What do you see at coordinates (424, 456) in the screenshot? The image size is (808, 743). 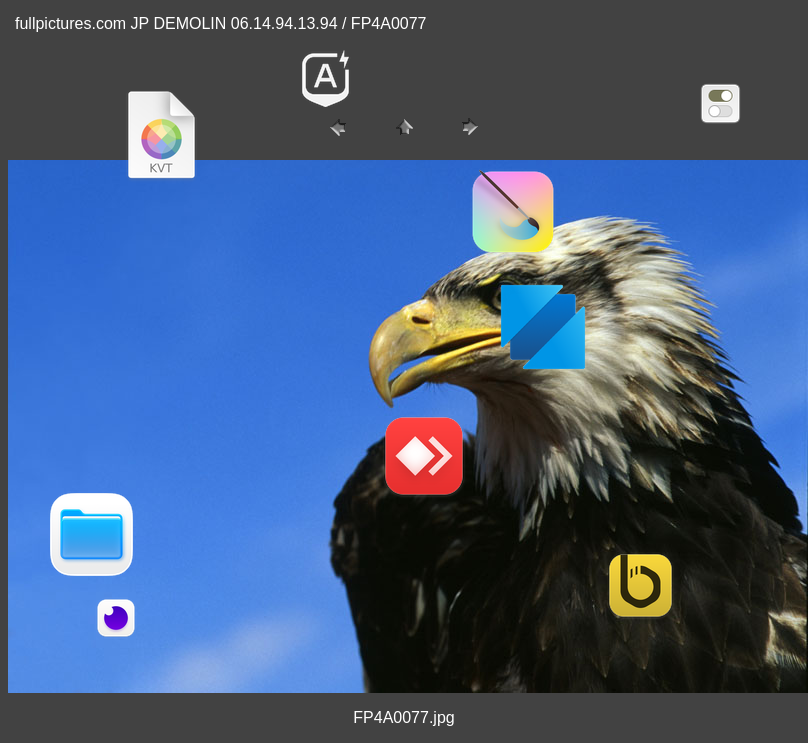 I see `open anydesk remote desktop application` at bounding box center [424, 456].